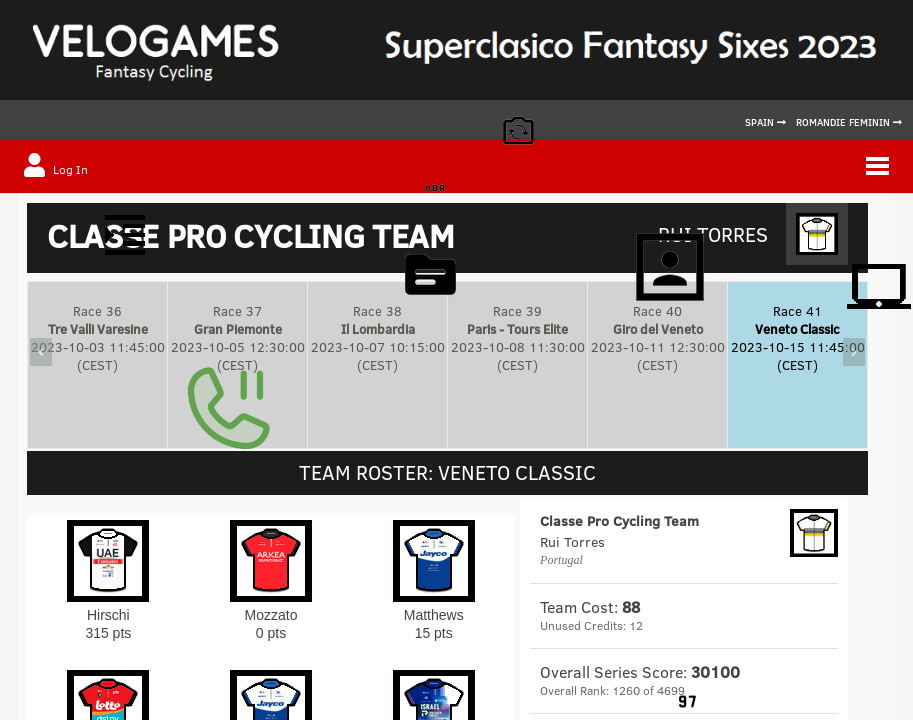 This screenshot has height=720, width=913. Describe the element at coordinates (125, 235) in the screenshot. I see `increase text indentation` at that location.